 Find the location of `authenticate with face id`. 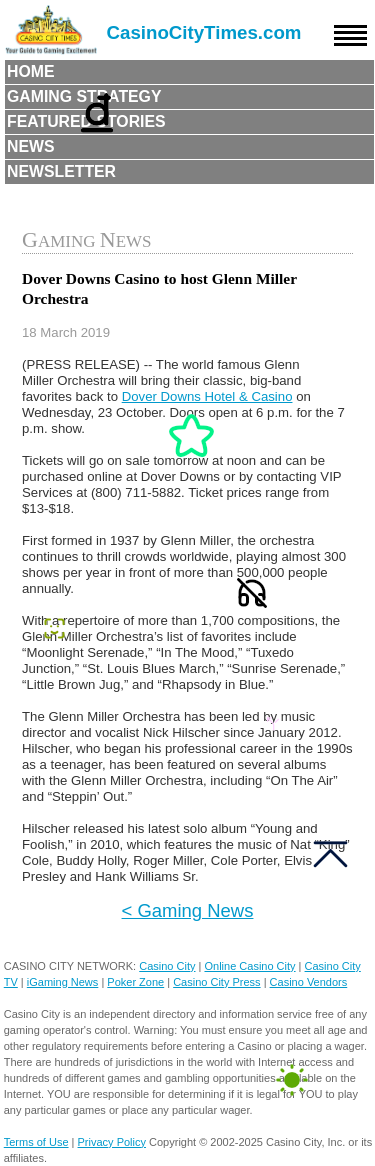

authenticate with face id is located at coordinates (54, 628).